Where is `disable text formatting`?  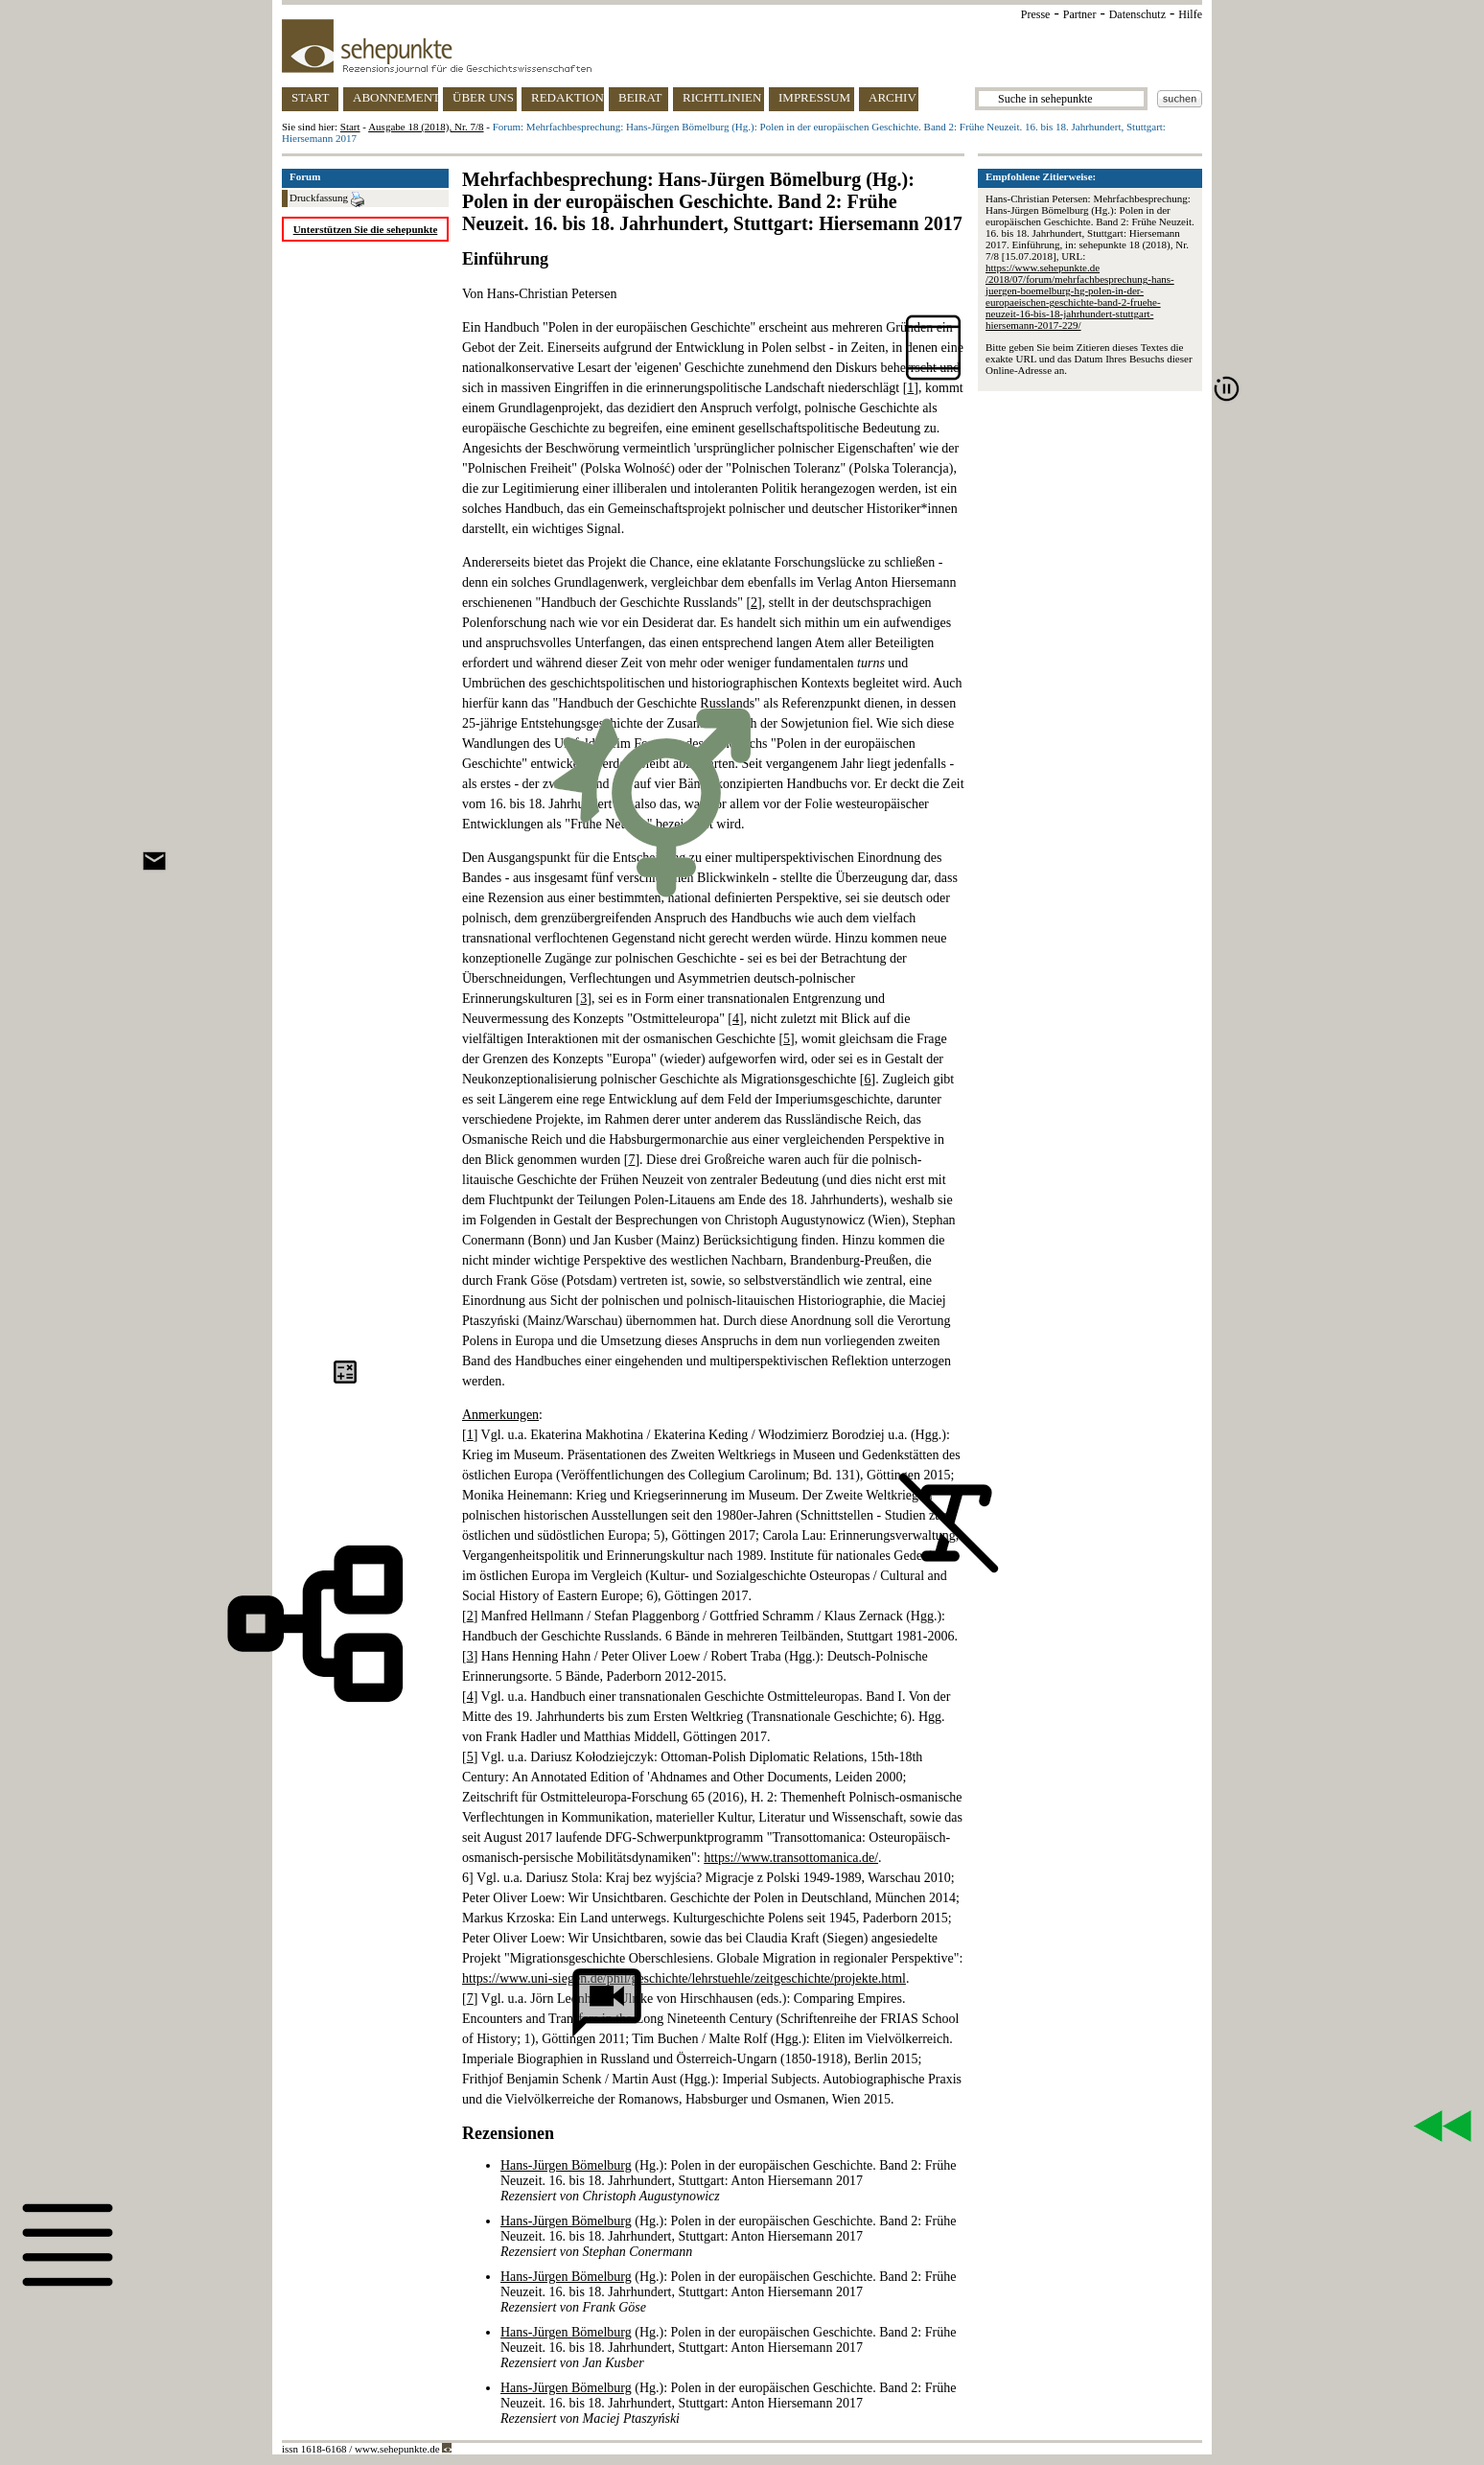
disable text formatting is located at coordinates (948, 1523).